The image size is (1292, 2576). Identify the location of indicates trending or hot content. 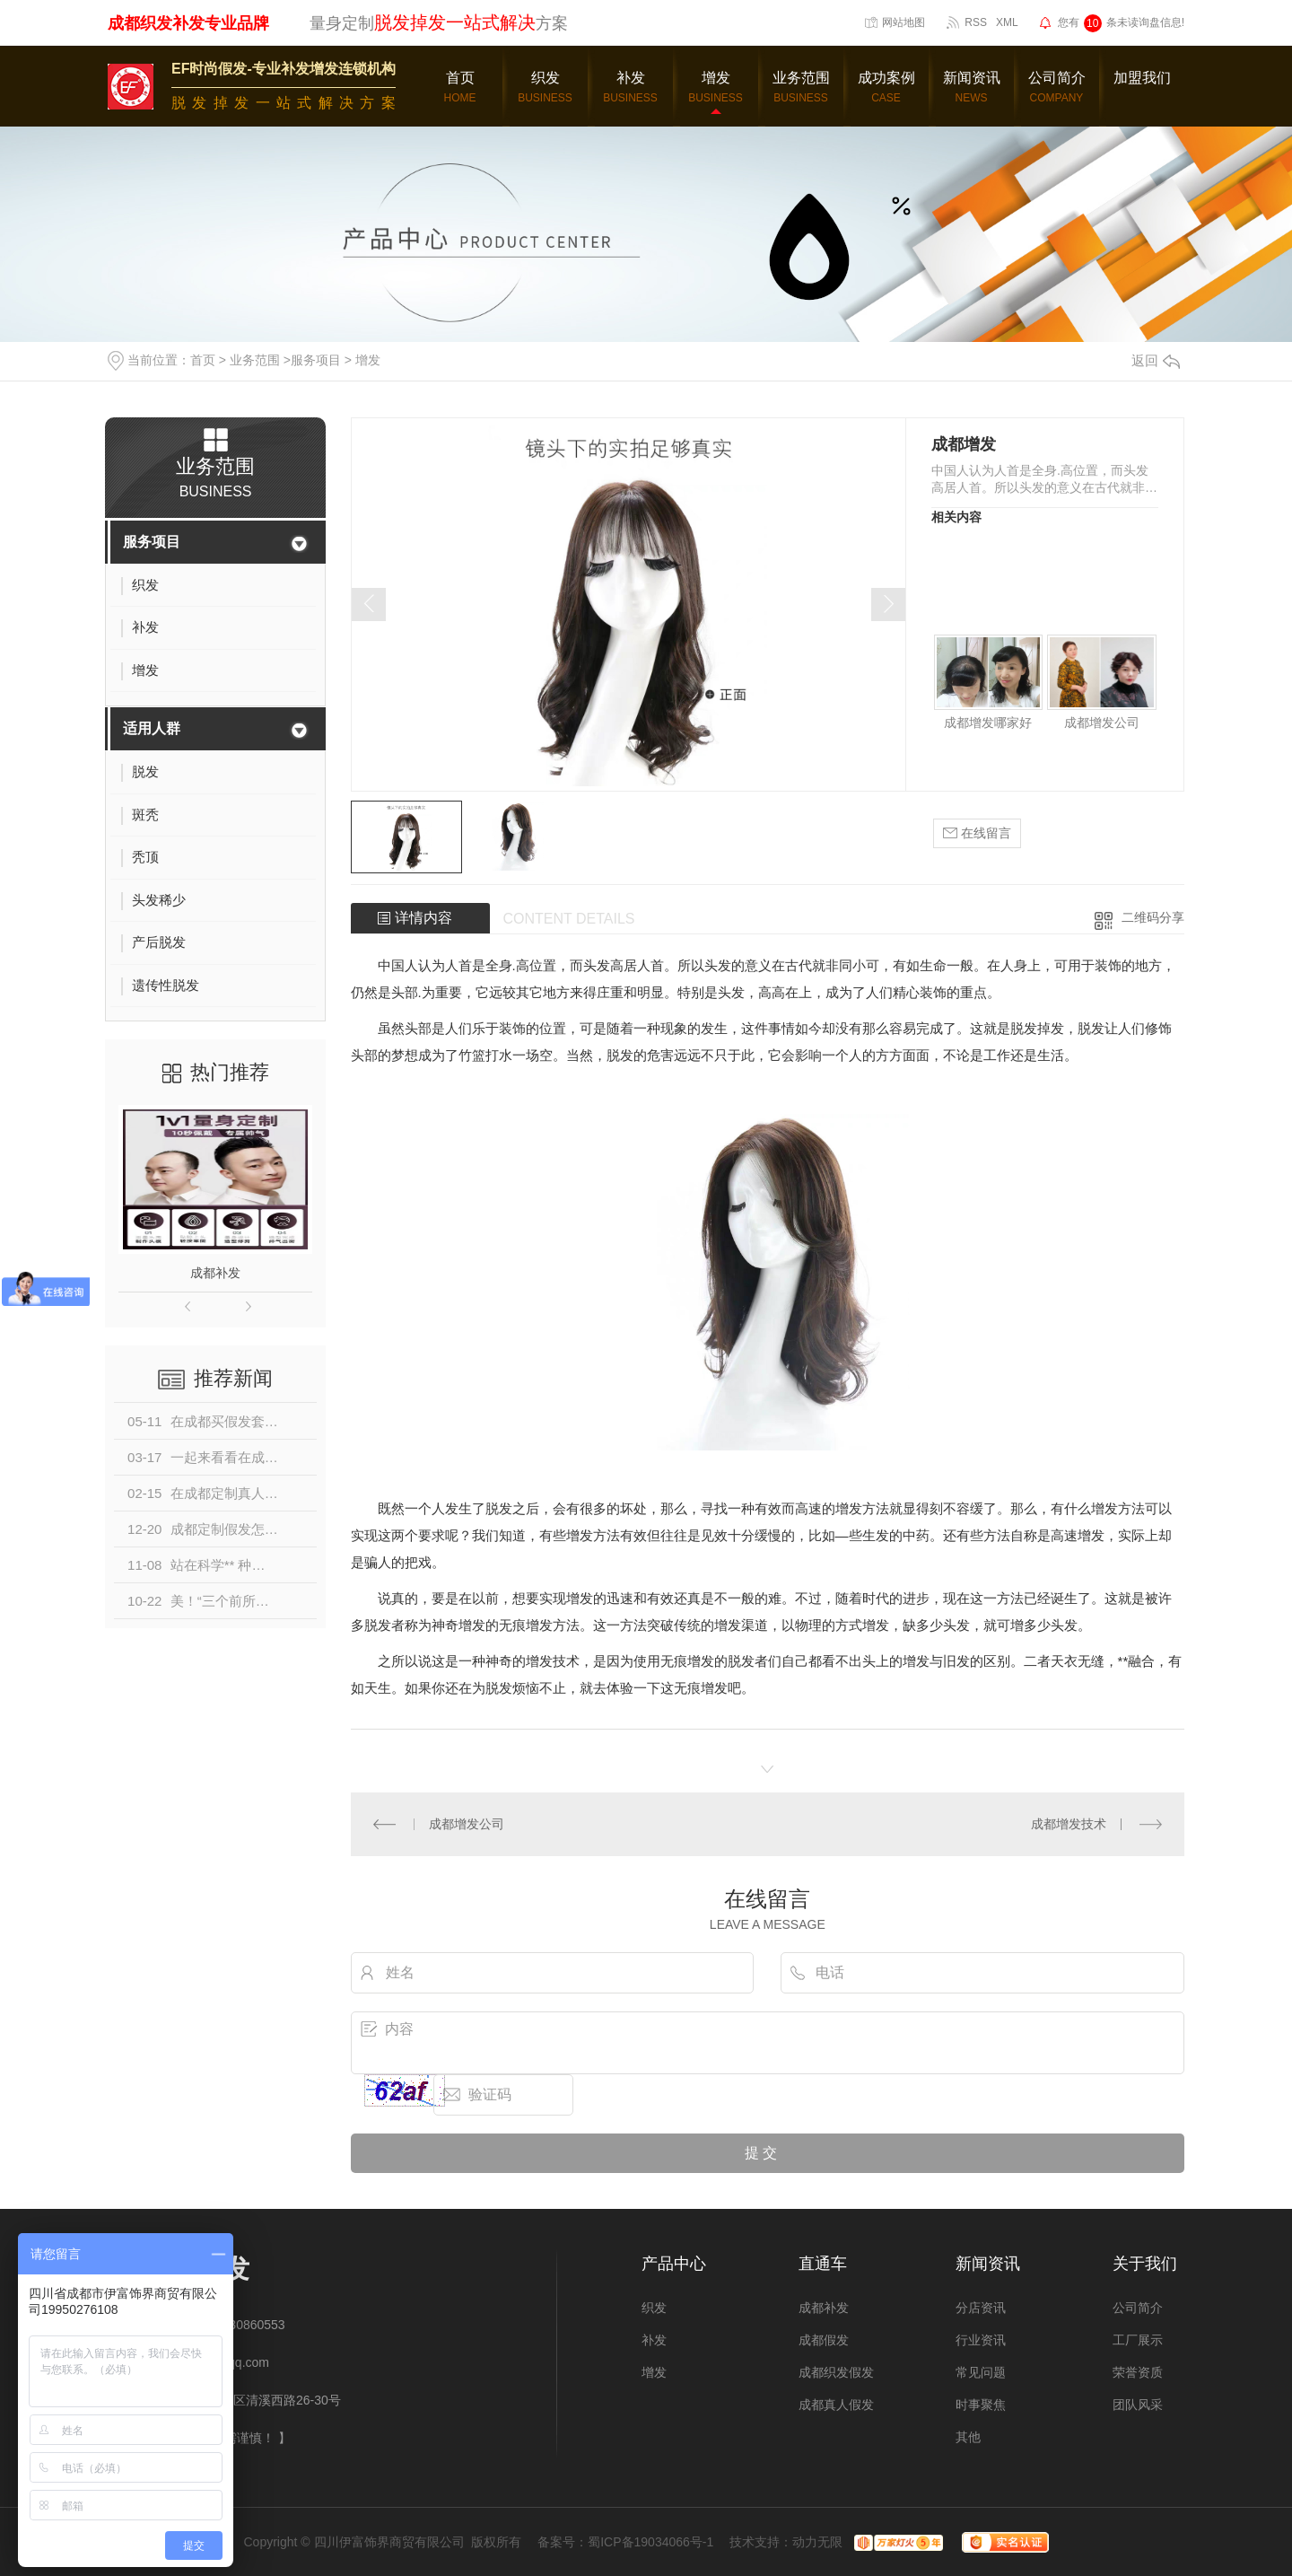
(809, 247).